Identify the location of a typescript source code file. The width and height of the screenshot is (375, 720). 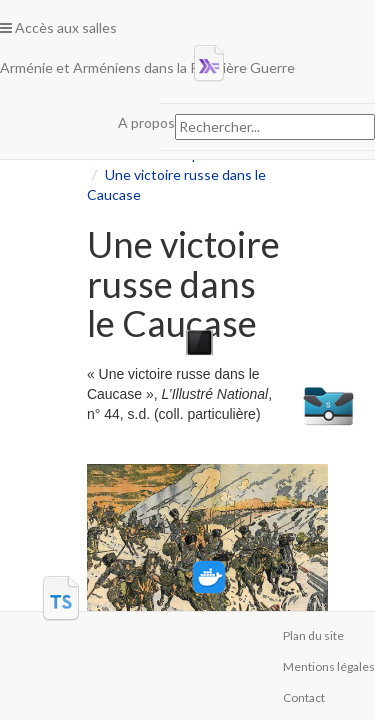
(61, 598).